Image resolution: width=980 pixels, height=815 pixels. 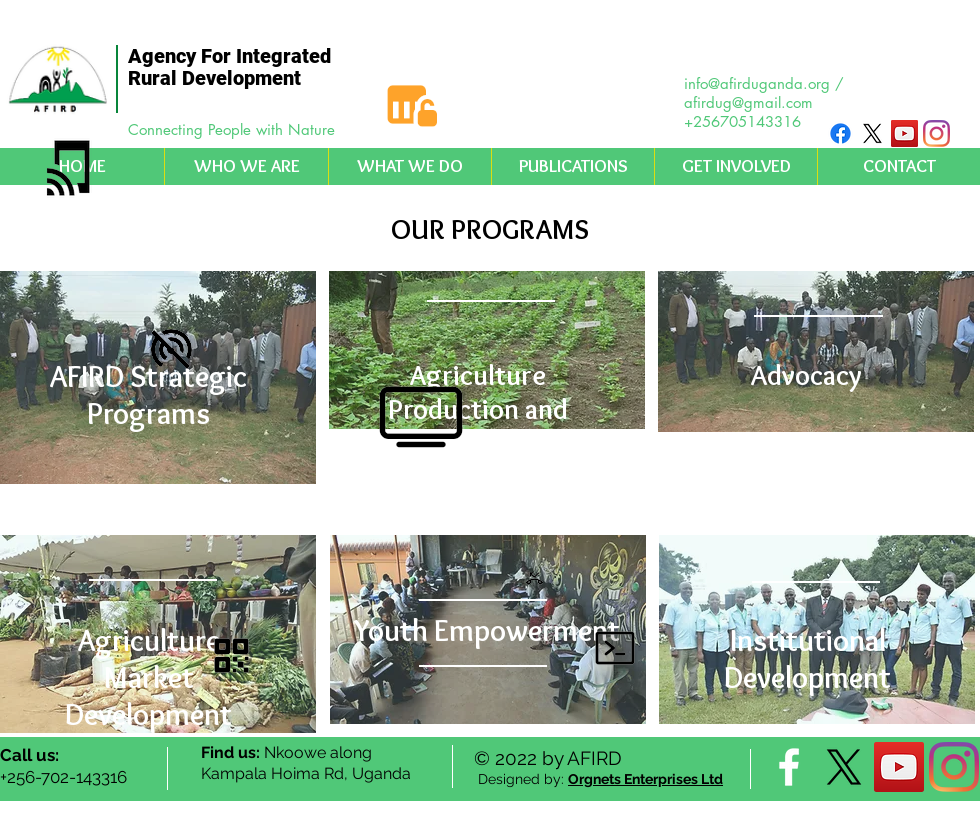 What do you see at coordinates (534, 578) in the screenshot?
I see `indicates a missed phone call` at bounding box center [534, 578].